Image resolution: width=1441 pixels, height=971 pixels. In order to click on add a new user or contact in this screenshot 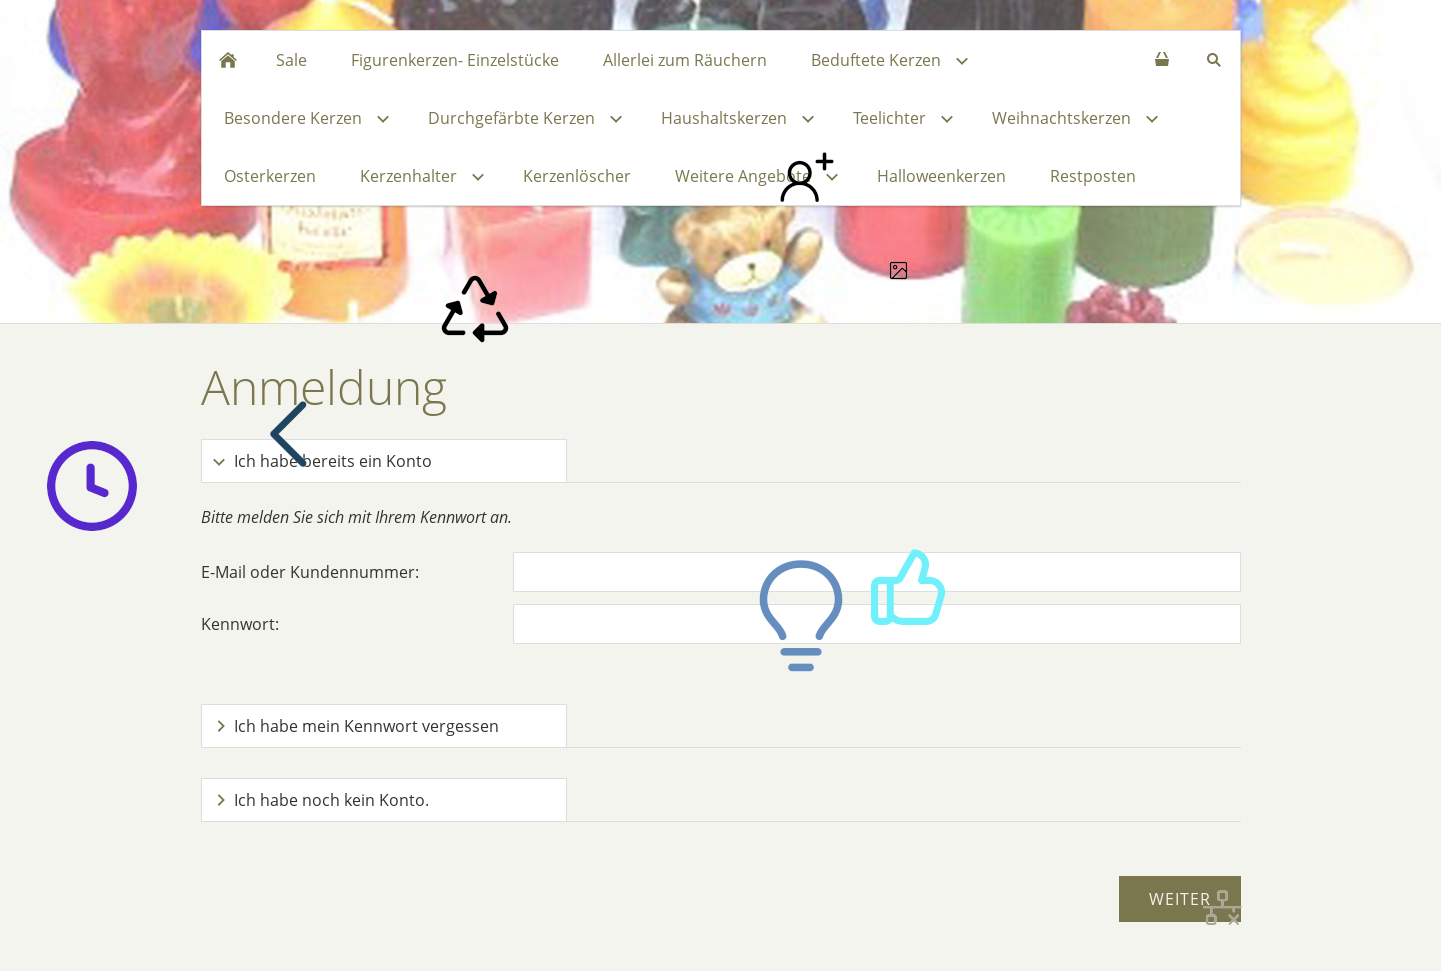, I will do `click(807, 179)`.